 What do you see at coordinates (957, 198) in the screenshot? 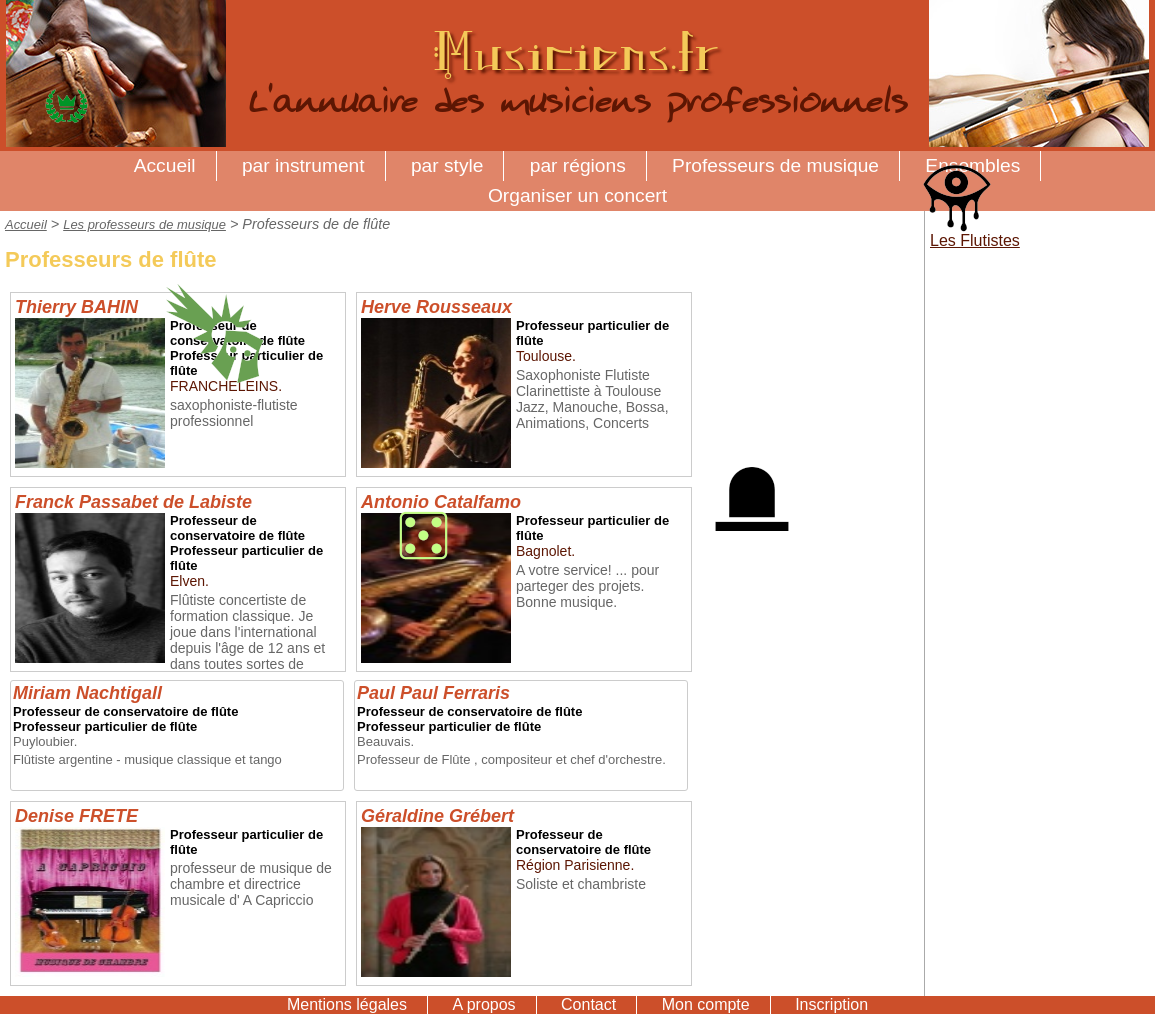
I see `indicates a horror or gore content warning` at bounding box center [957, 198].